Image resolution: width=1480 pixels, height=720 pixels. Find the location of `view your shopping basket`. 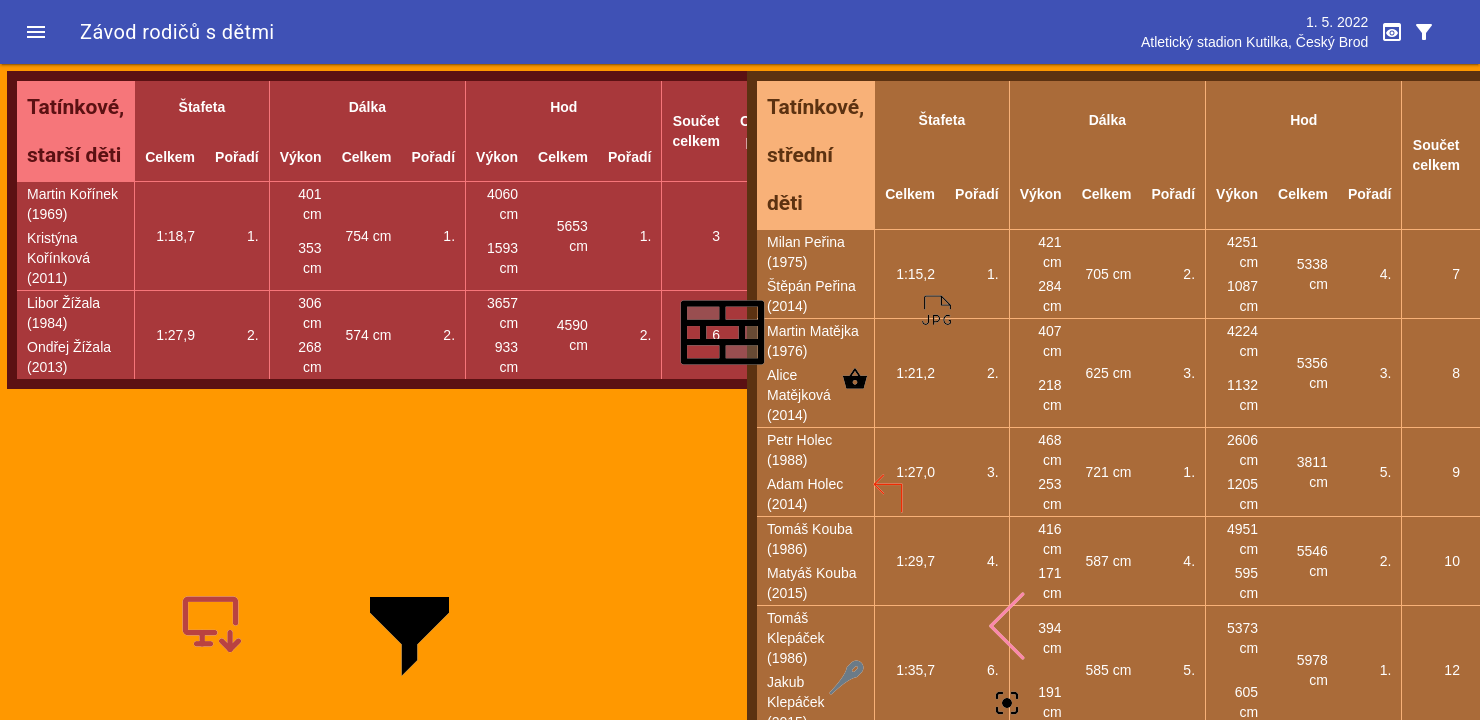

view your shopping basket is located at coordinates (855, 379).